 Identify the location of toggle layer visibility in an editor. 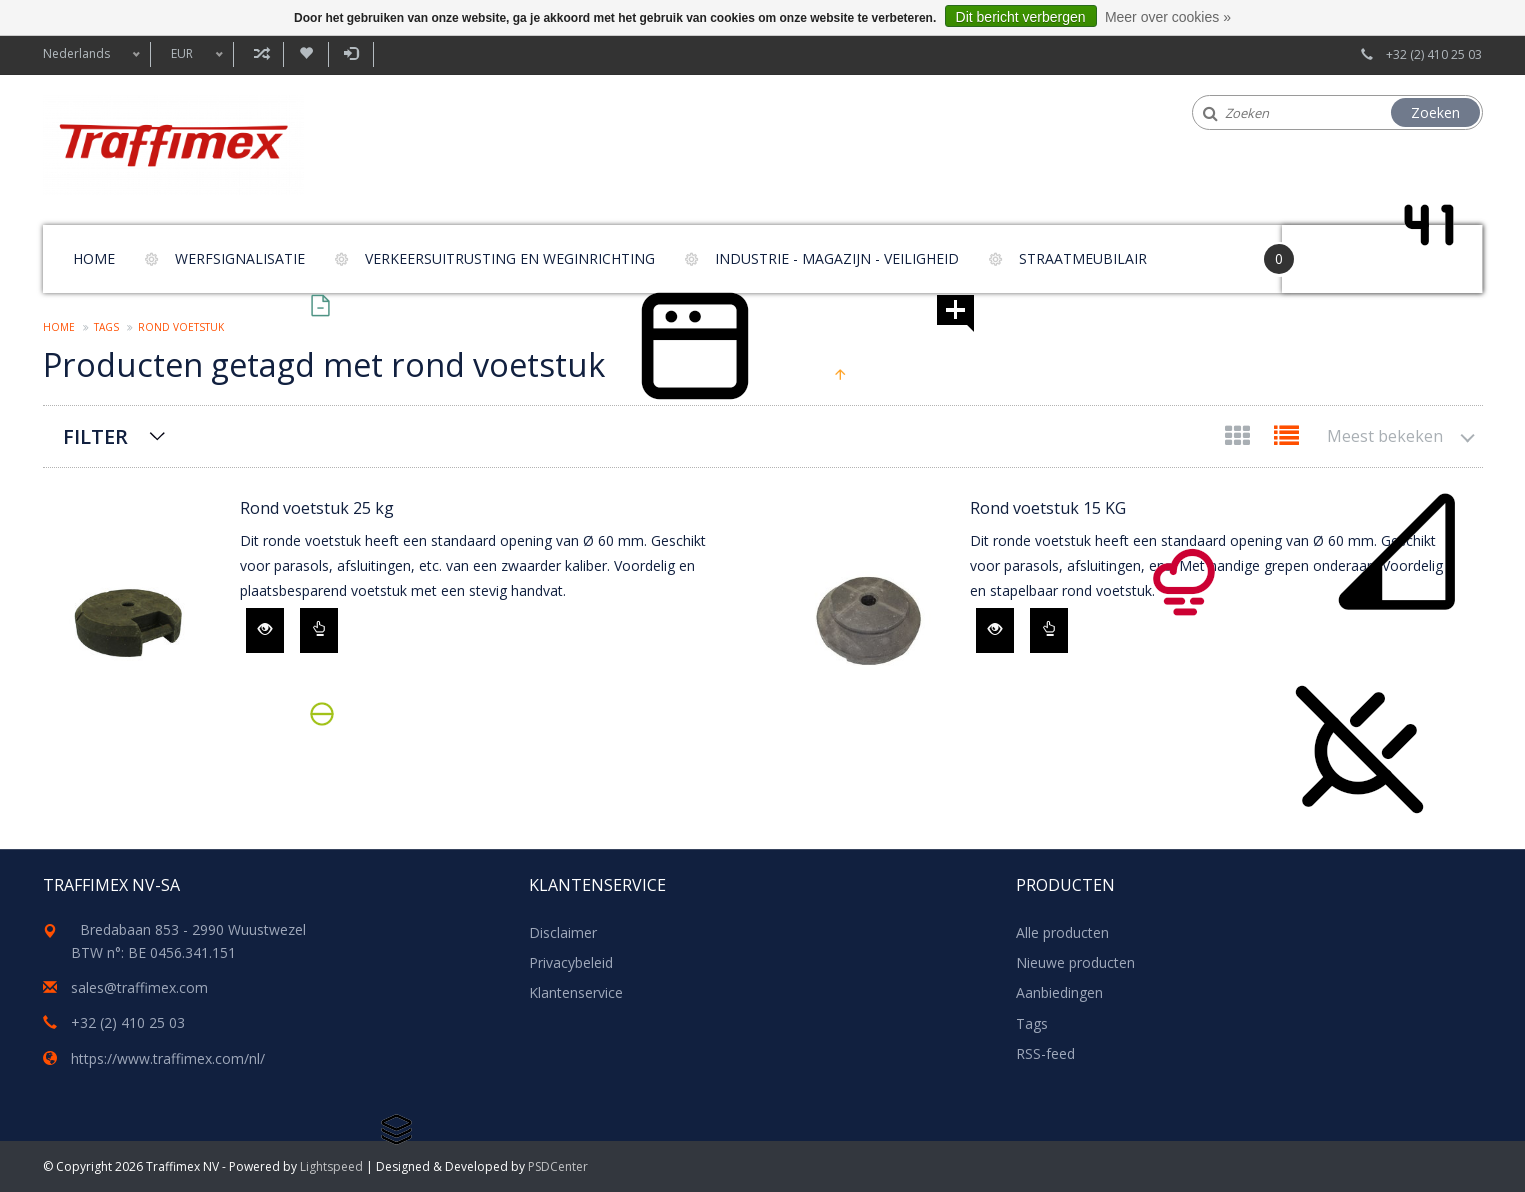
(396, 1129).